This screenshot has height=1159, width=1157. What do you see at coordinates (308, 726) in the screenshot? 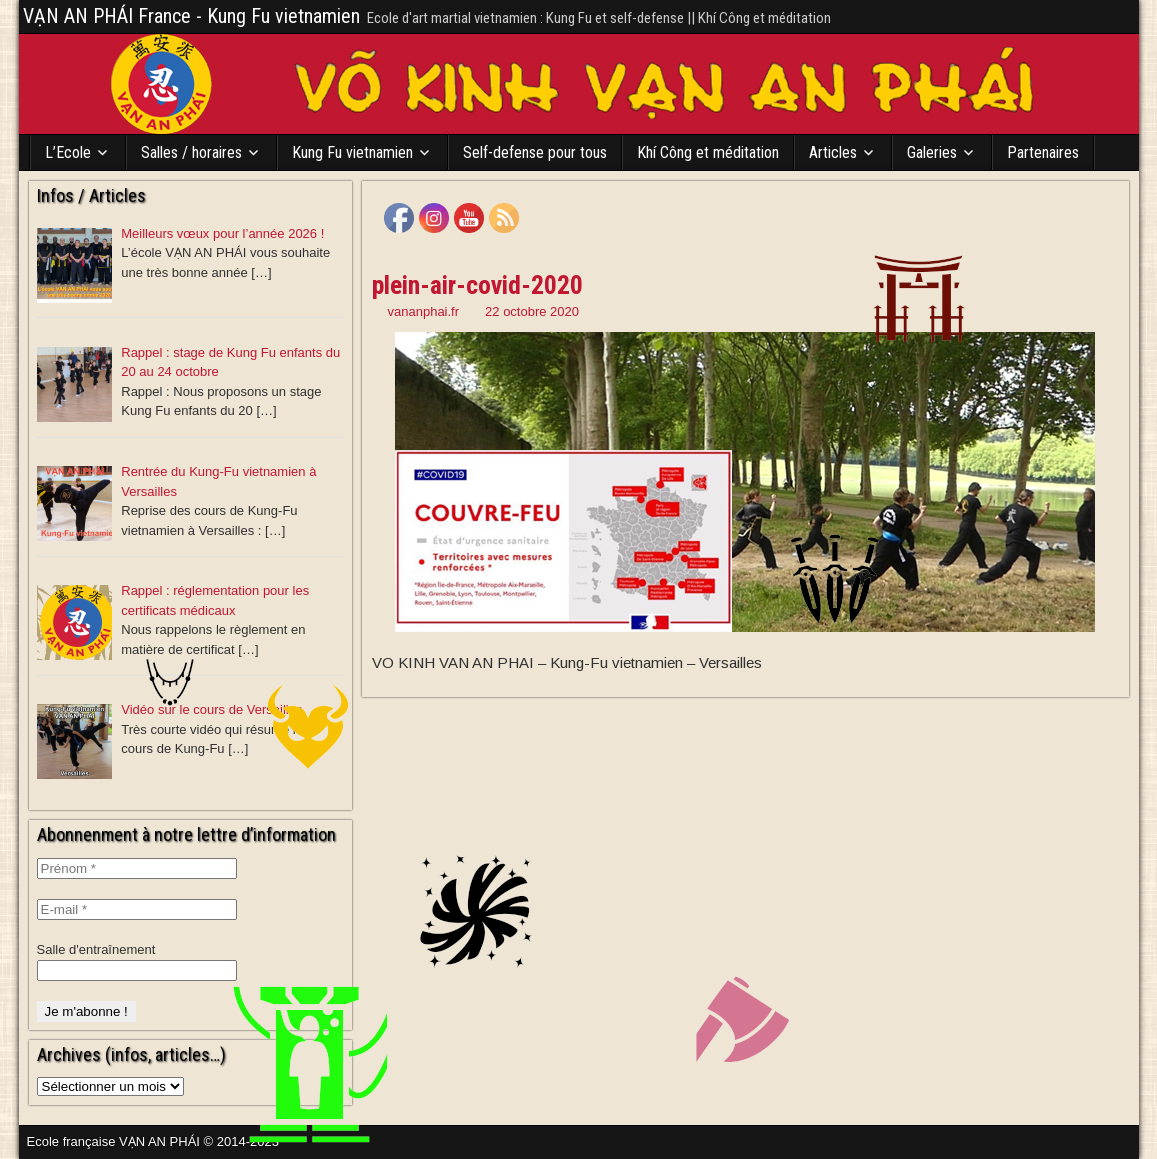
I see `indicates a villain or antagonist character with romantic themes` at bounding box center [308, 726].